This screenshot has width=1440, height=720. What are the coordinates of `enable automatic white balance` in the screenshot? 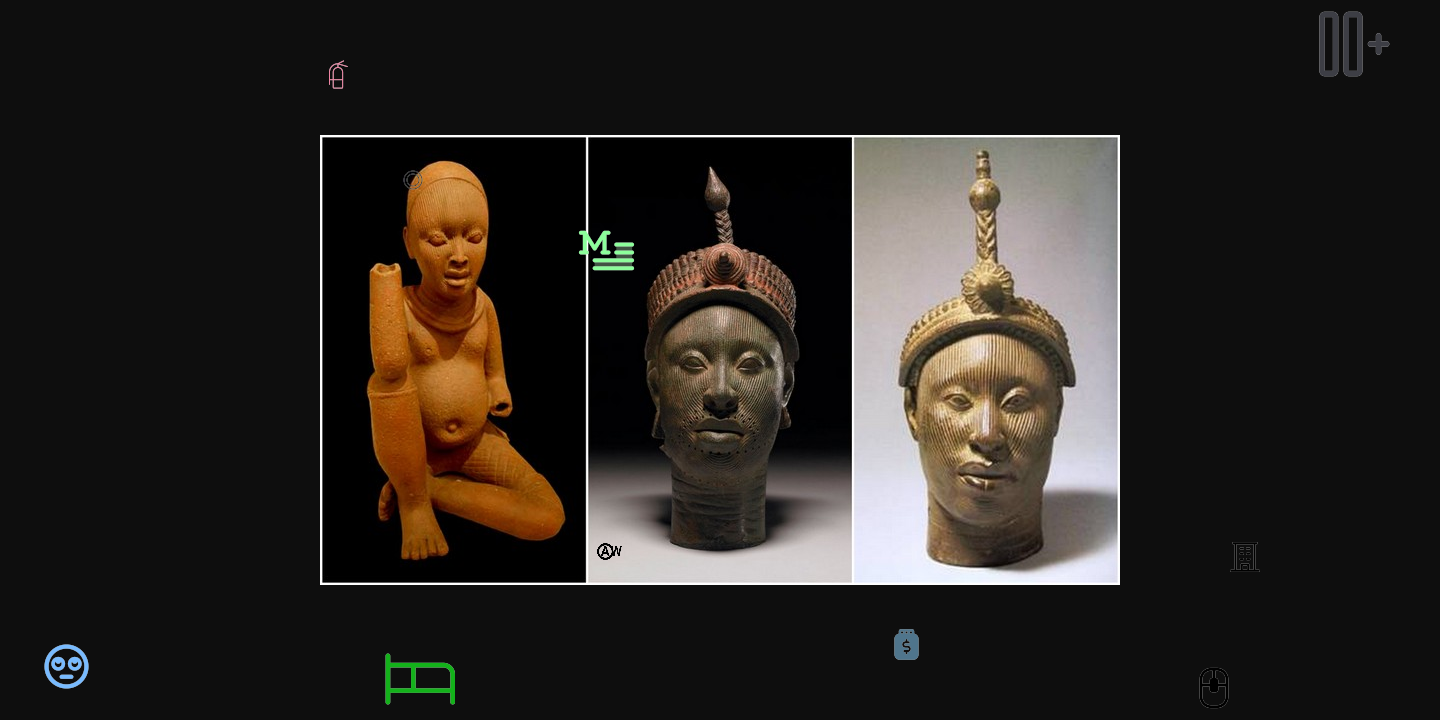 It's located at (609, 551).